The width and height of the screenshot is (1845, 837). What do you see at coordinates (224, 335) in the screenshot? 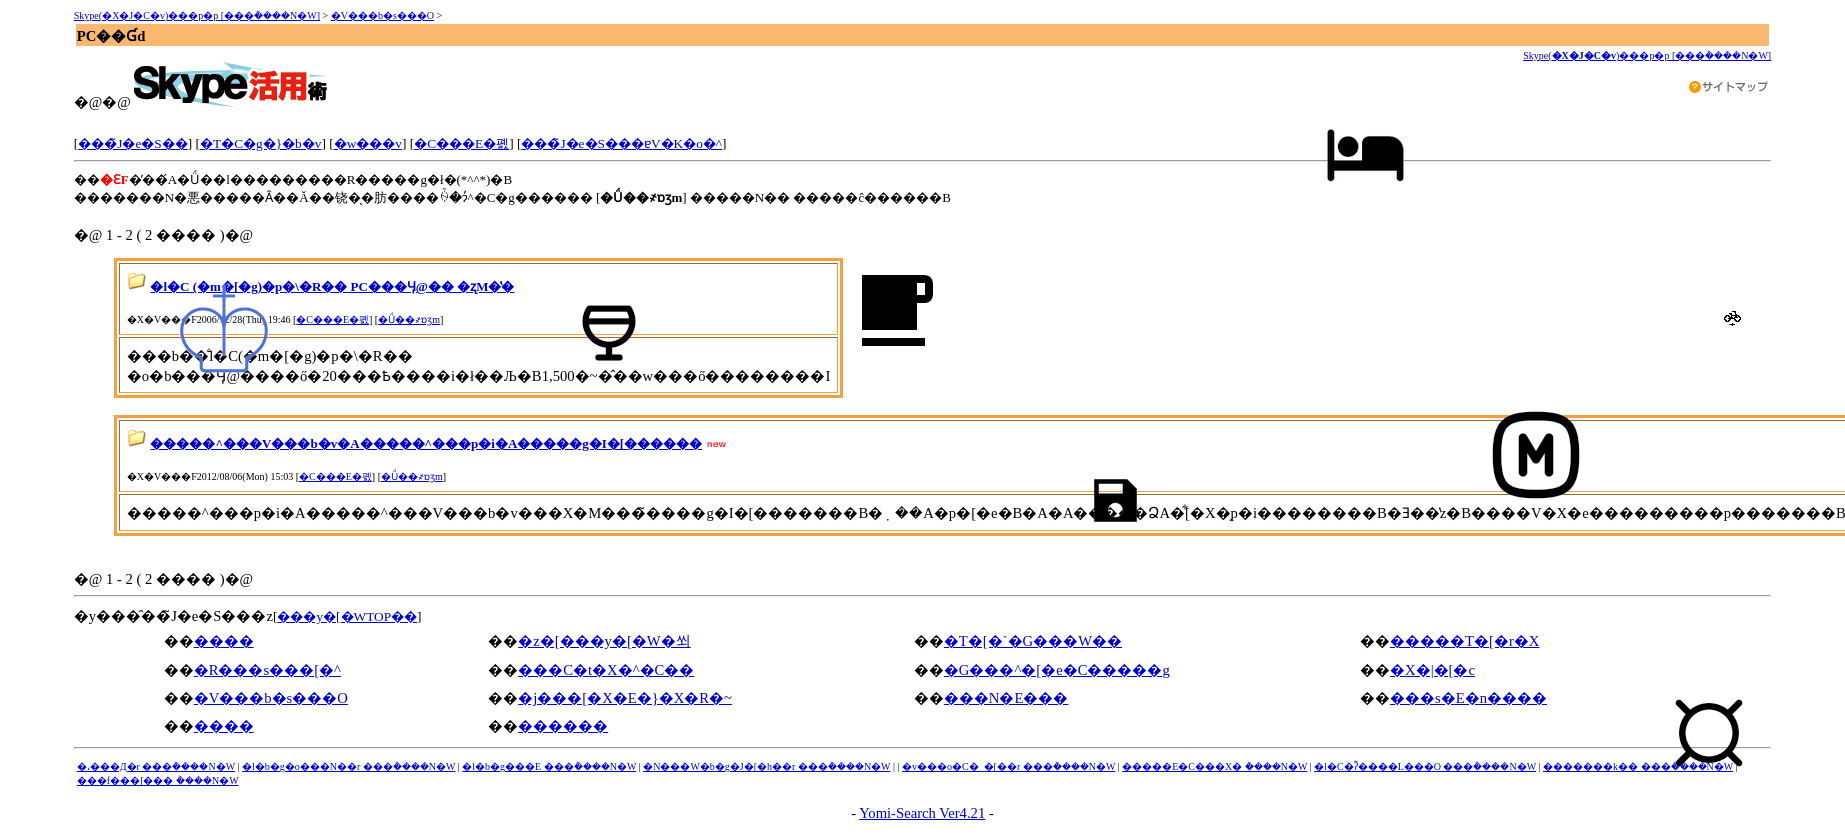
I see `remove or delete royal/premium status` at bounding box center [224, 335].